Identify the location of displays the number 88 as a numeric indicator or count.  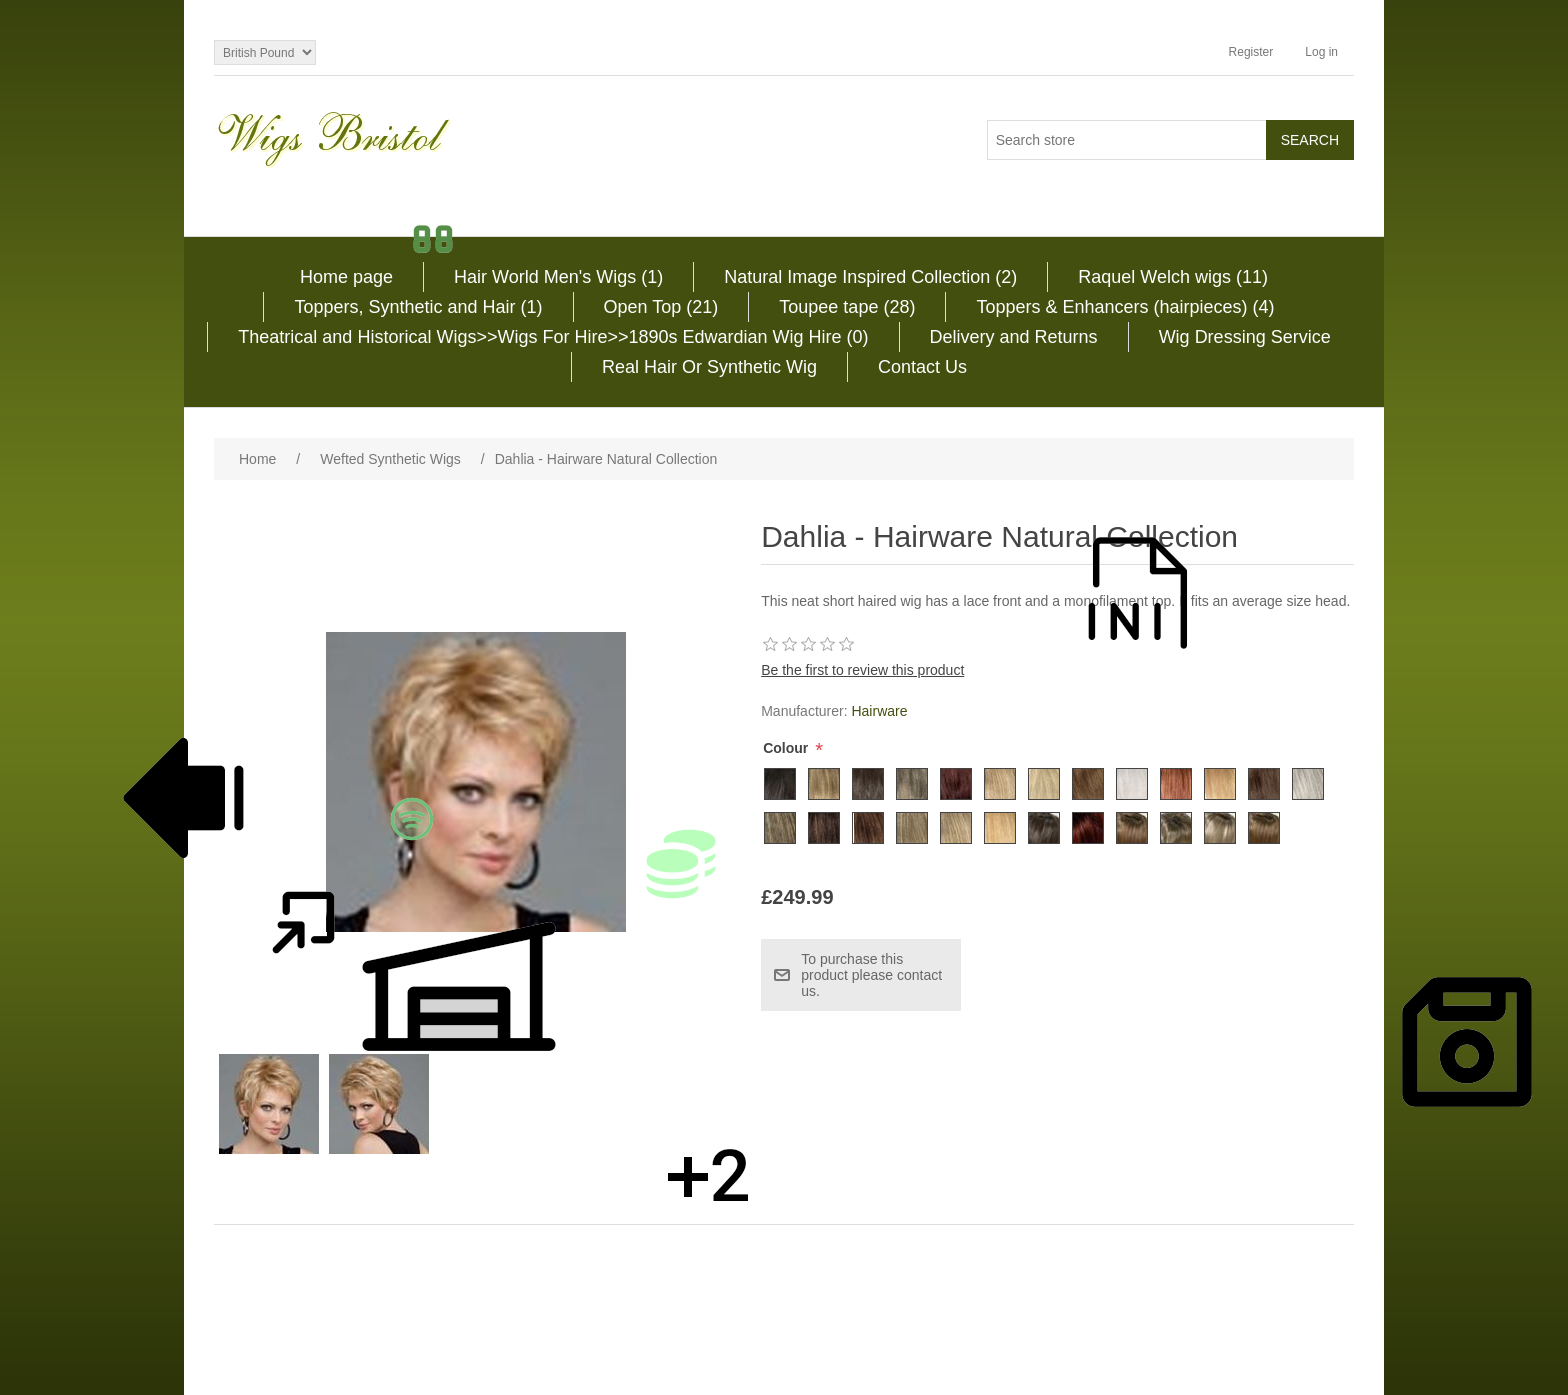
(433, 239).